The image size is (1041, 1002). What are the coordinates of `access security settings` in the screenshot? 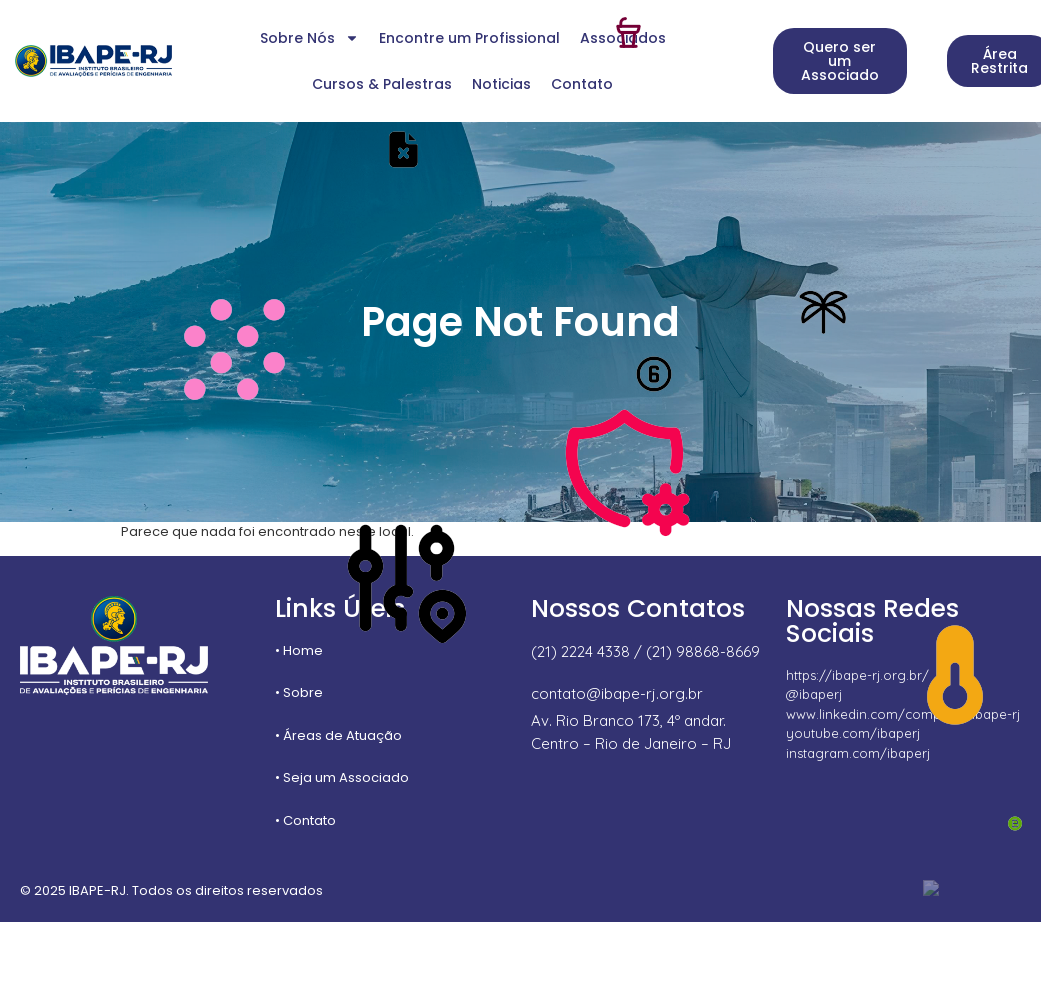 It's located at (624, 468).